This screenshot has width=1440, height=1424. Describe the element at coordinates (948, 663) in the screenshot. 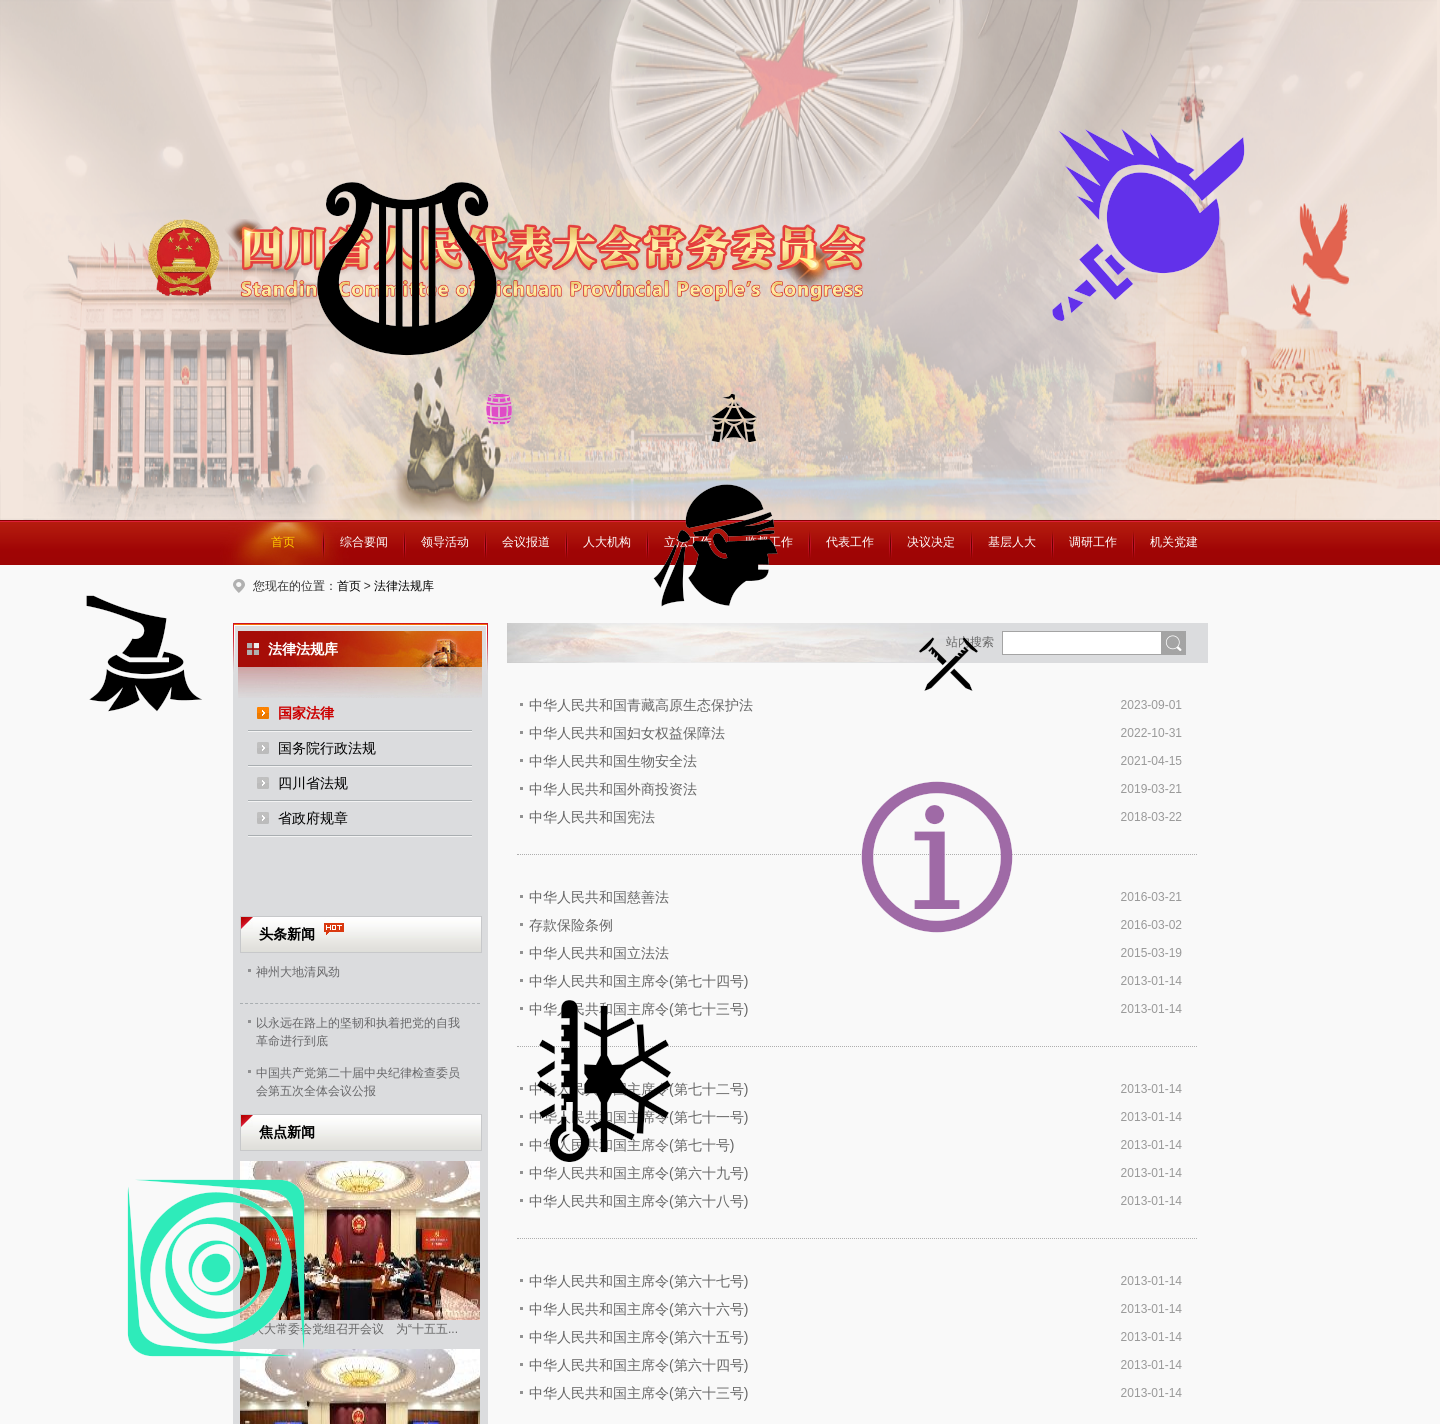

I see `crafting or construction materials in a game inventory` at that location.